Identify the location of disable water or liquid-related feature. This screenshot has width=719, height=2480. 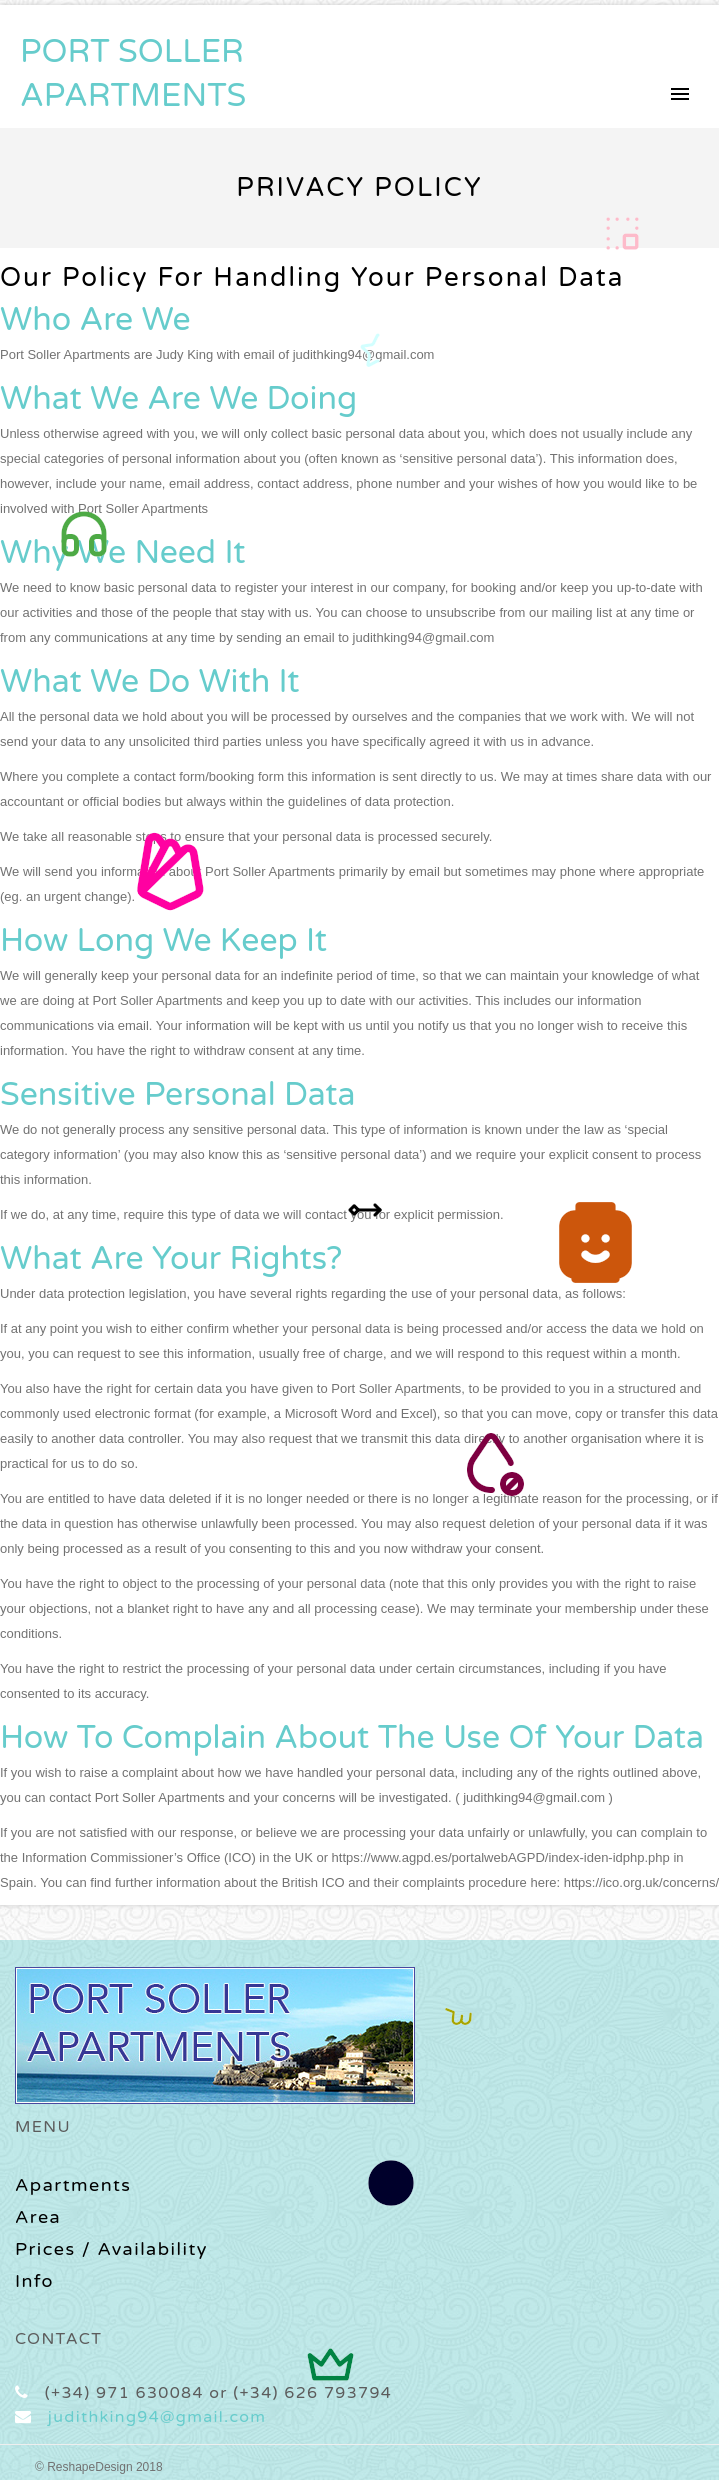
(491, 1463).